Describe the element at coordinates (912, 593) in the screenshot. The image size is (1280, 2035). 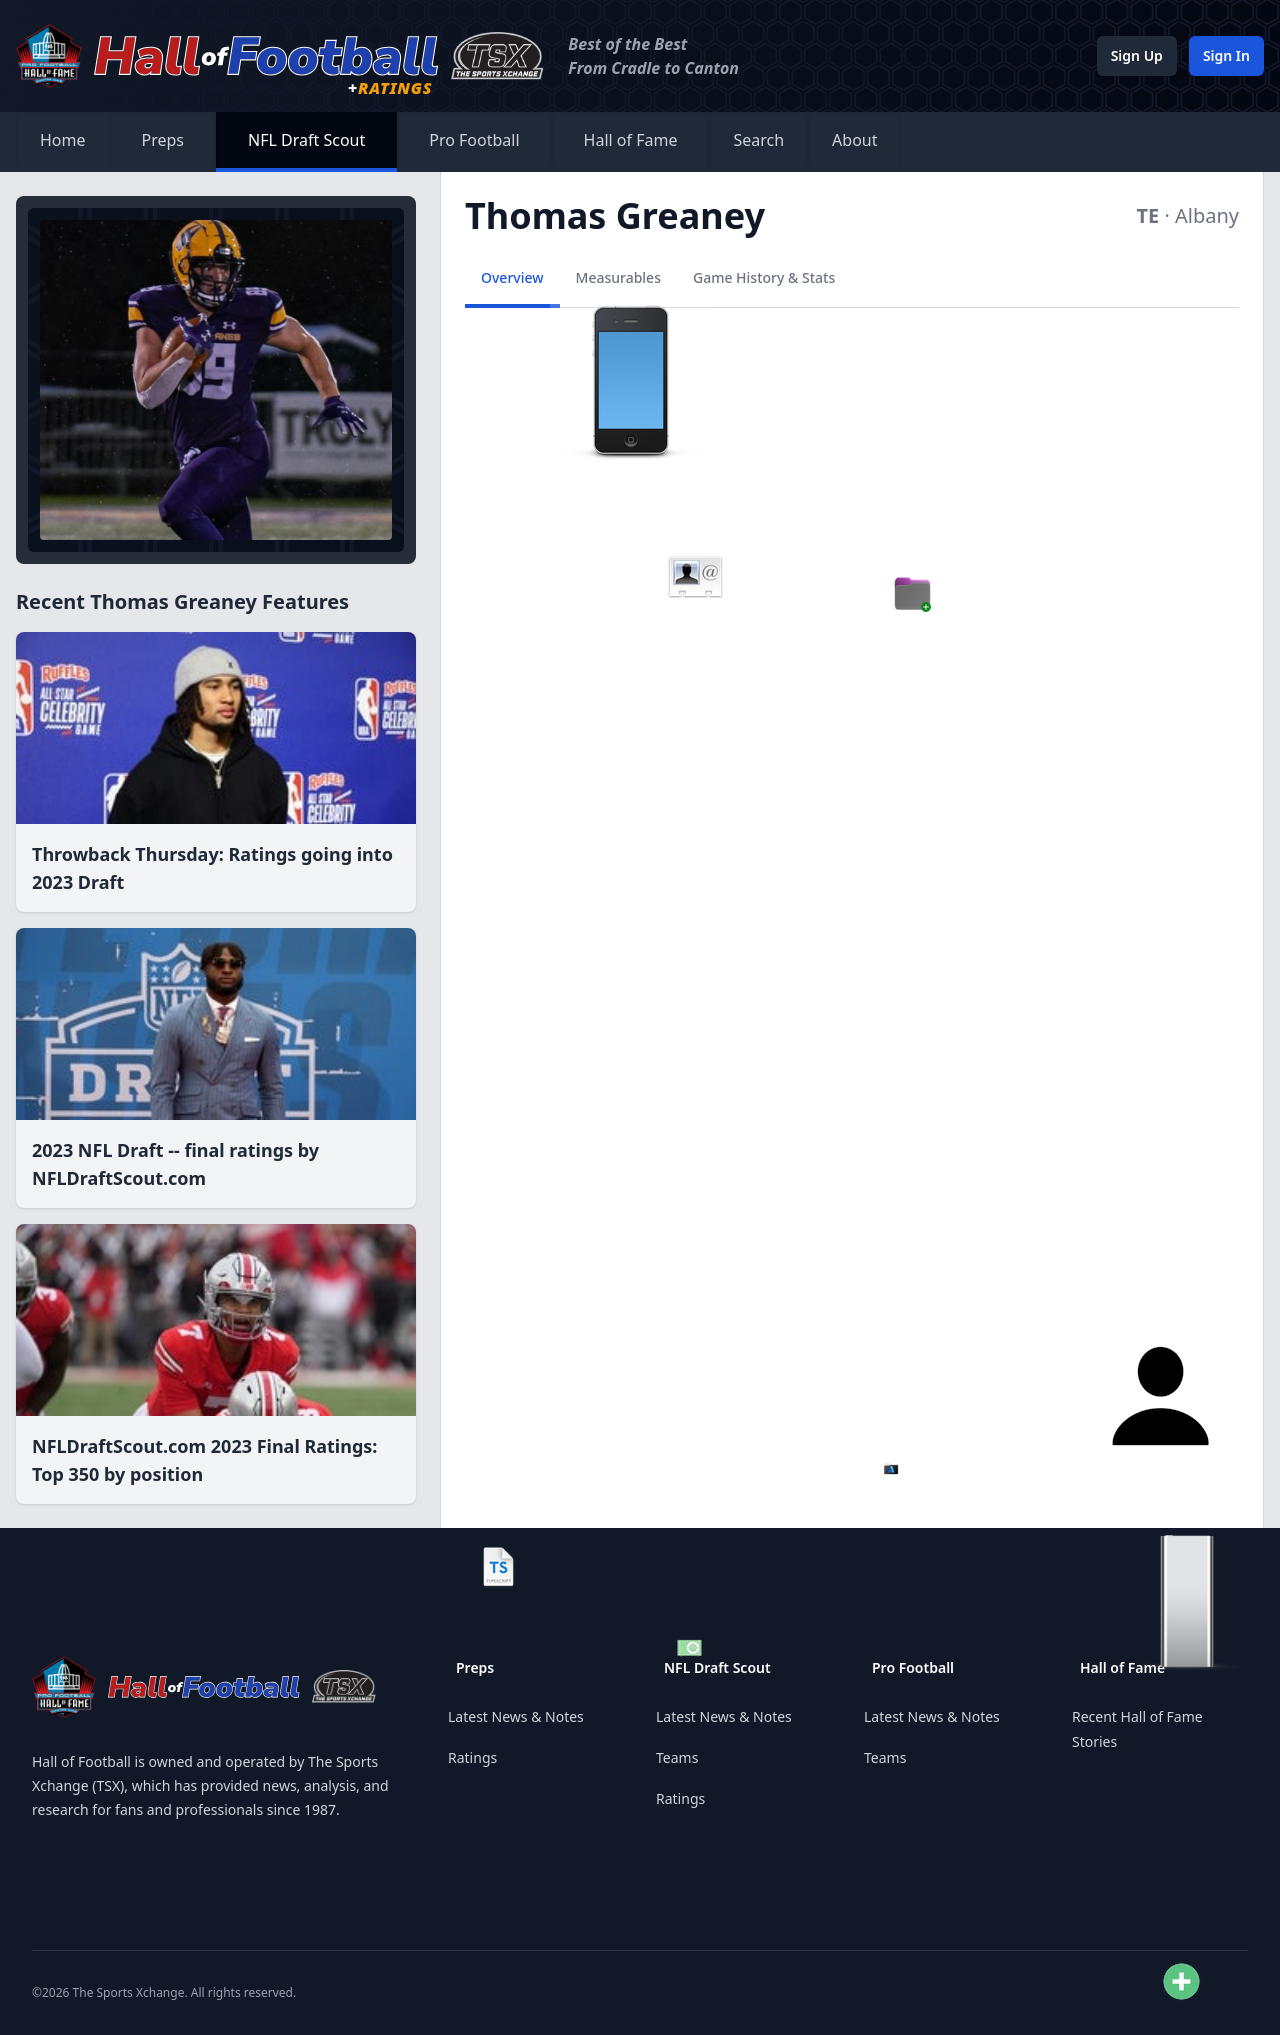
I see `create a new folder` at that location.